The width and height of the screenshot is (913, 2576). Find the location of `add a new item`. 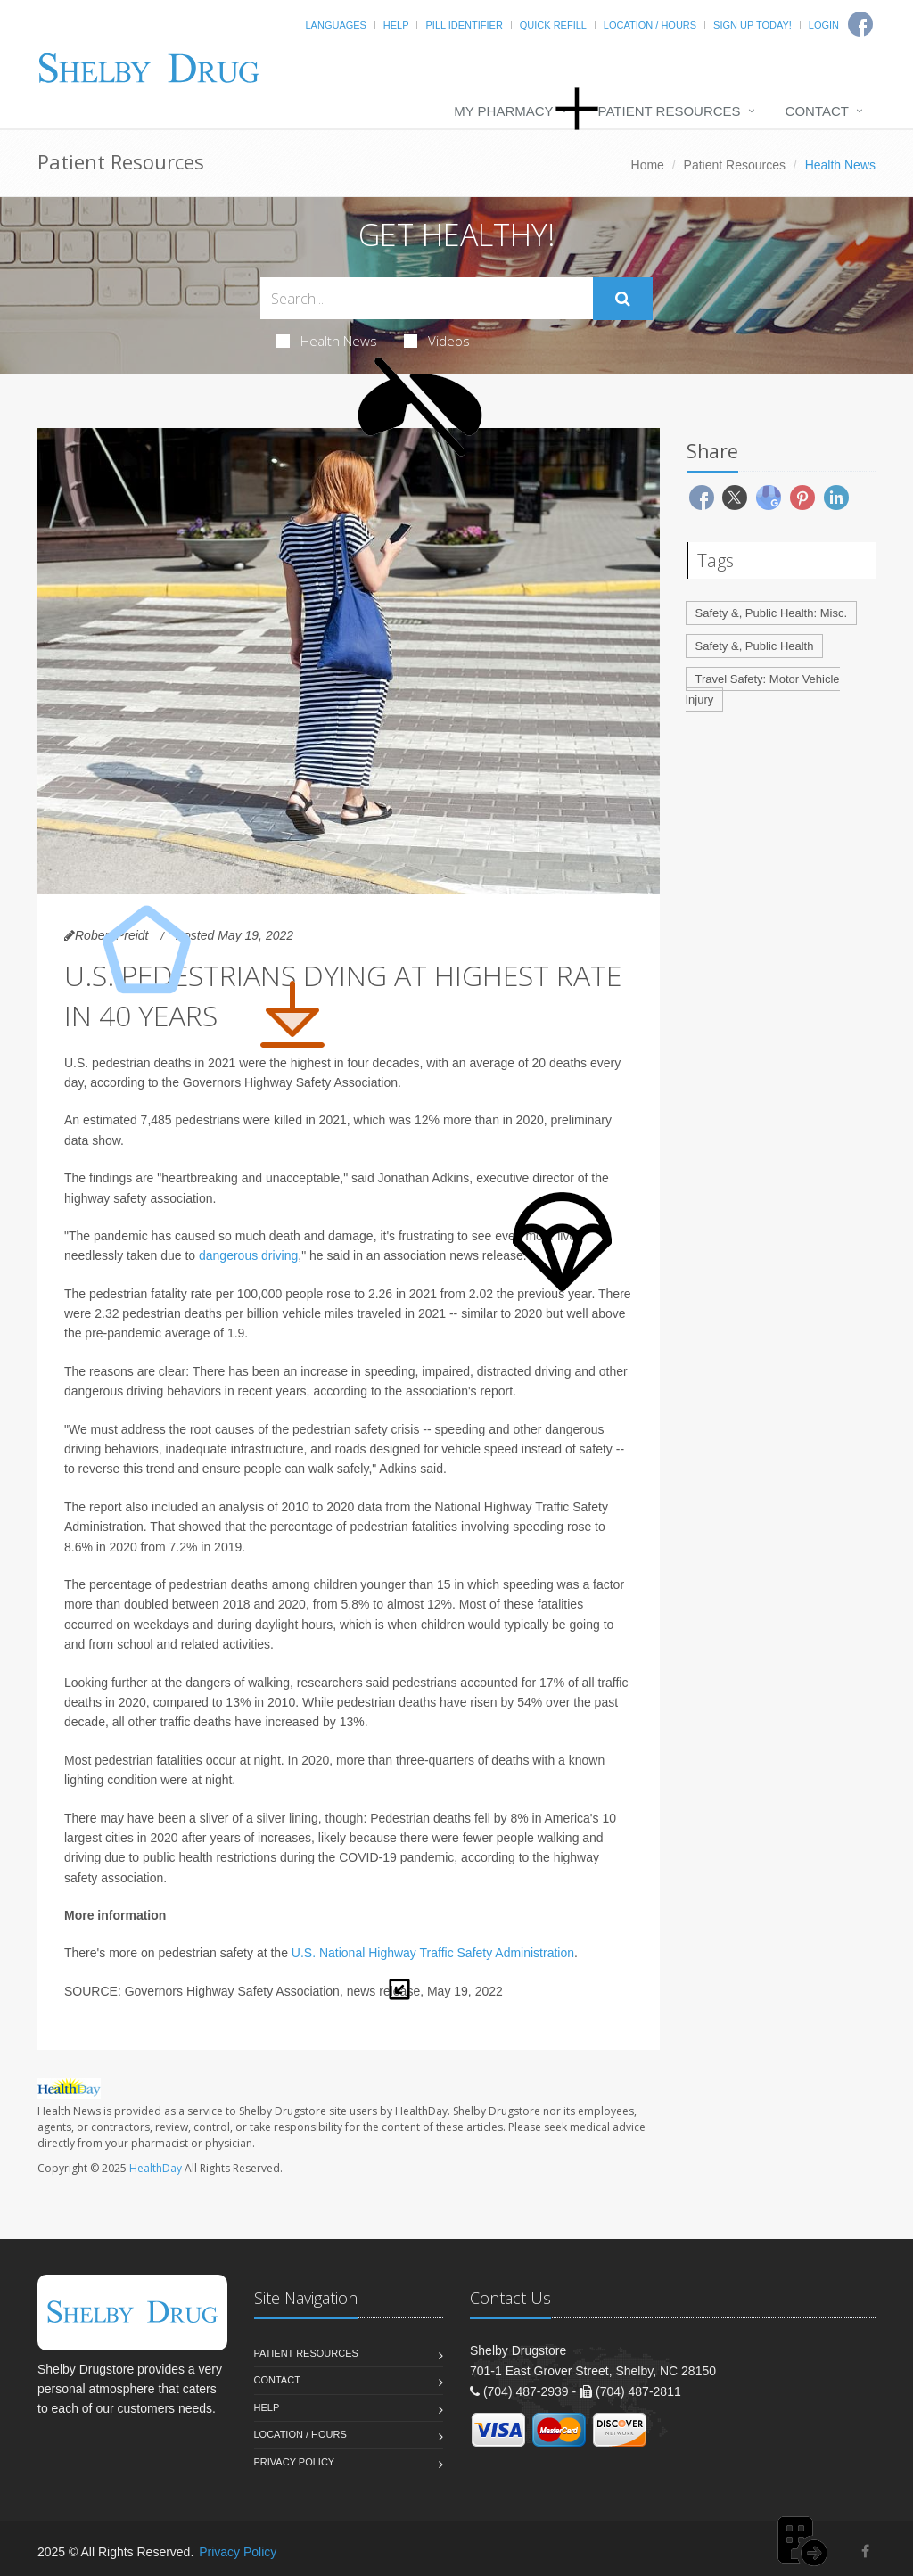

add a new item is located at coordinates (577, 109).